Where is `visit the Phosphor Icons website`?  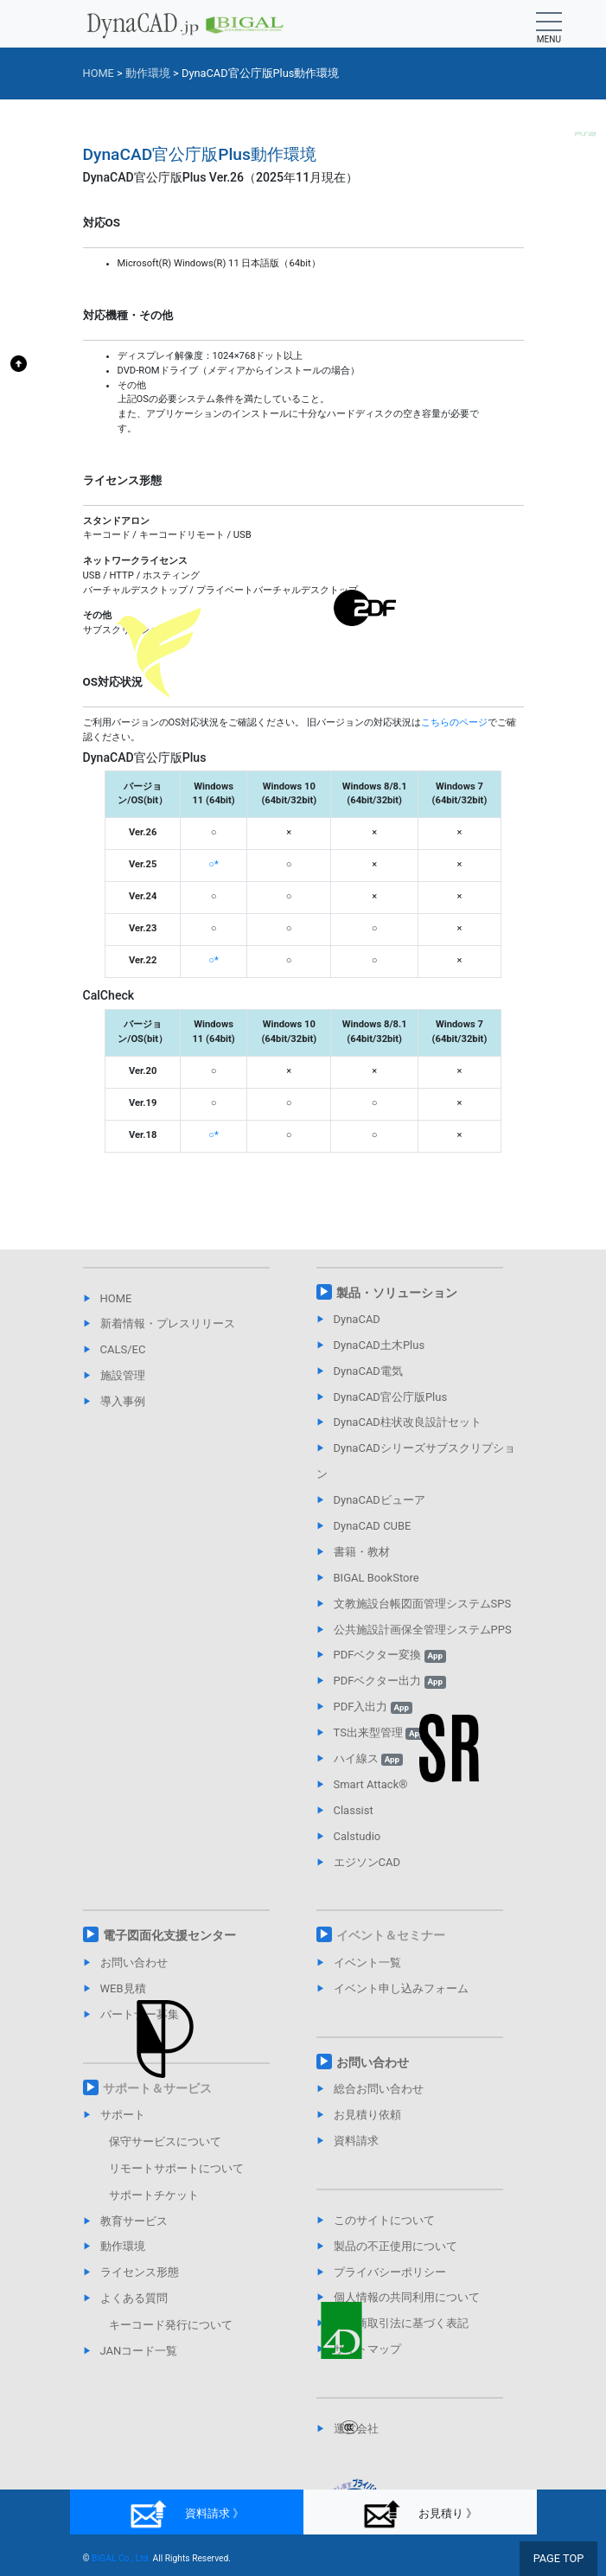 visit the Phosphor Icons website is located at coordinates (165, 2039).